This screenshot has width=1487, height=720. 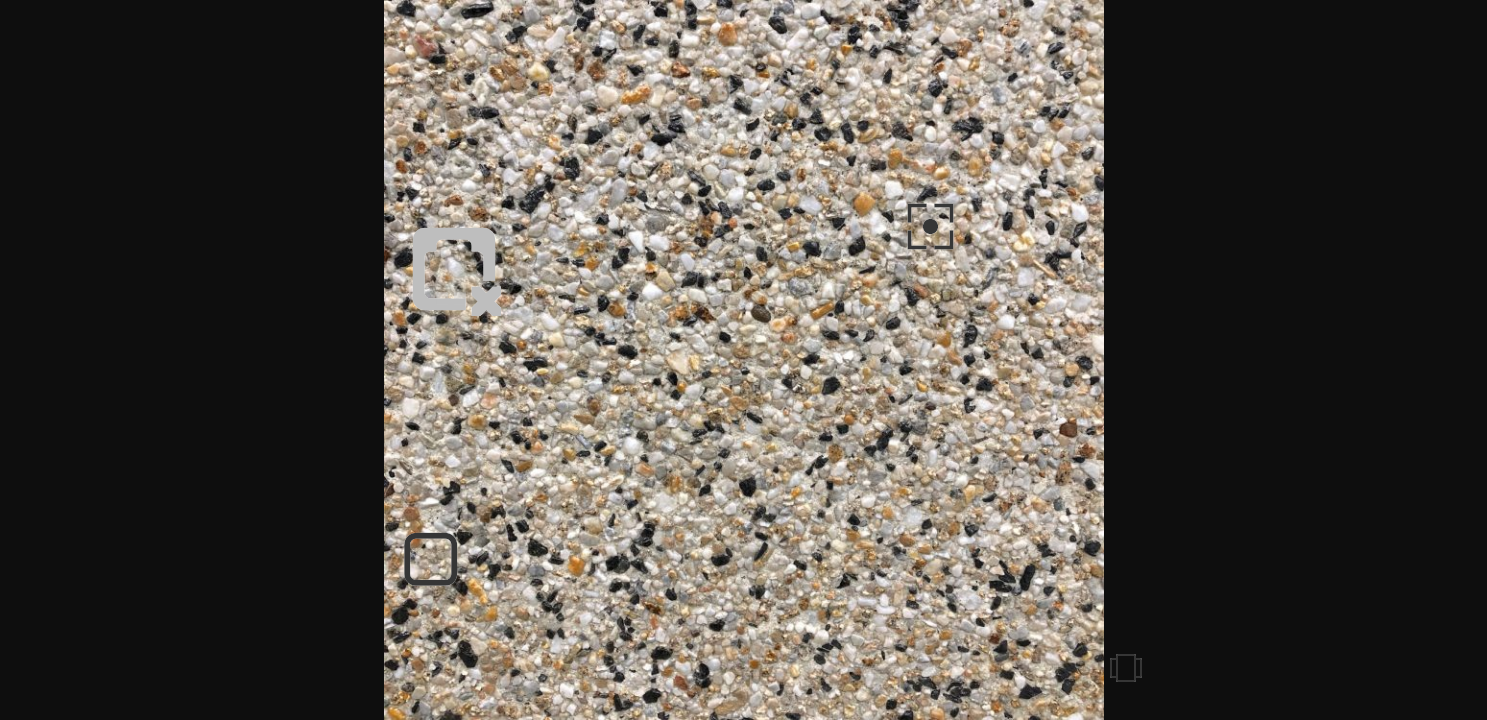 I want to click on indicates wired network connection is disconnected, so click(x=454, y=269).